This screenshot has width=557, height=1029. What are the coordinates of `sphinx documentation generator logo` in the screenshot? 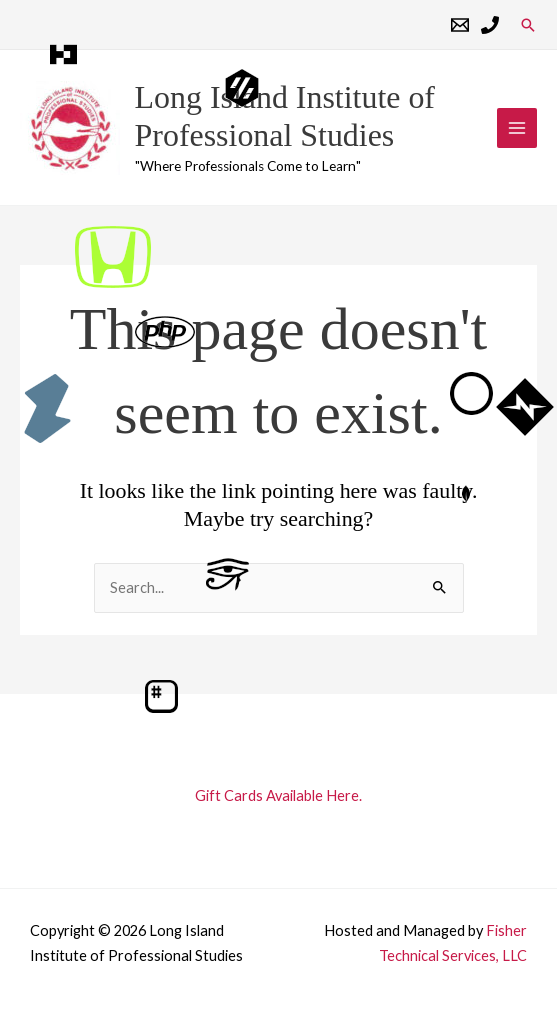 It's located at (227, 574).